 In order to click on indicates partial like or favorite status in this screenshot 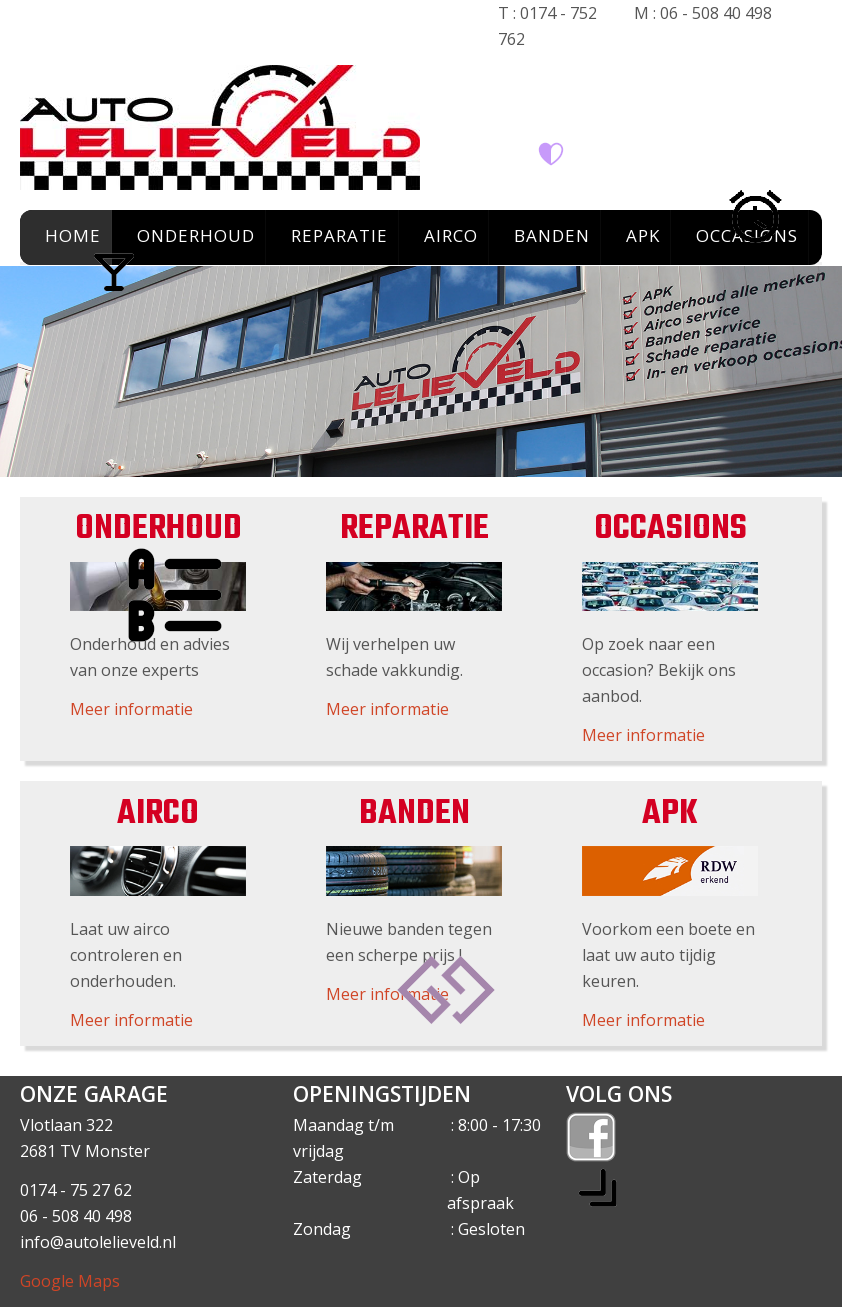, I will do `click(551, 154)`.